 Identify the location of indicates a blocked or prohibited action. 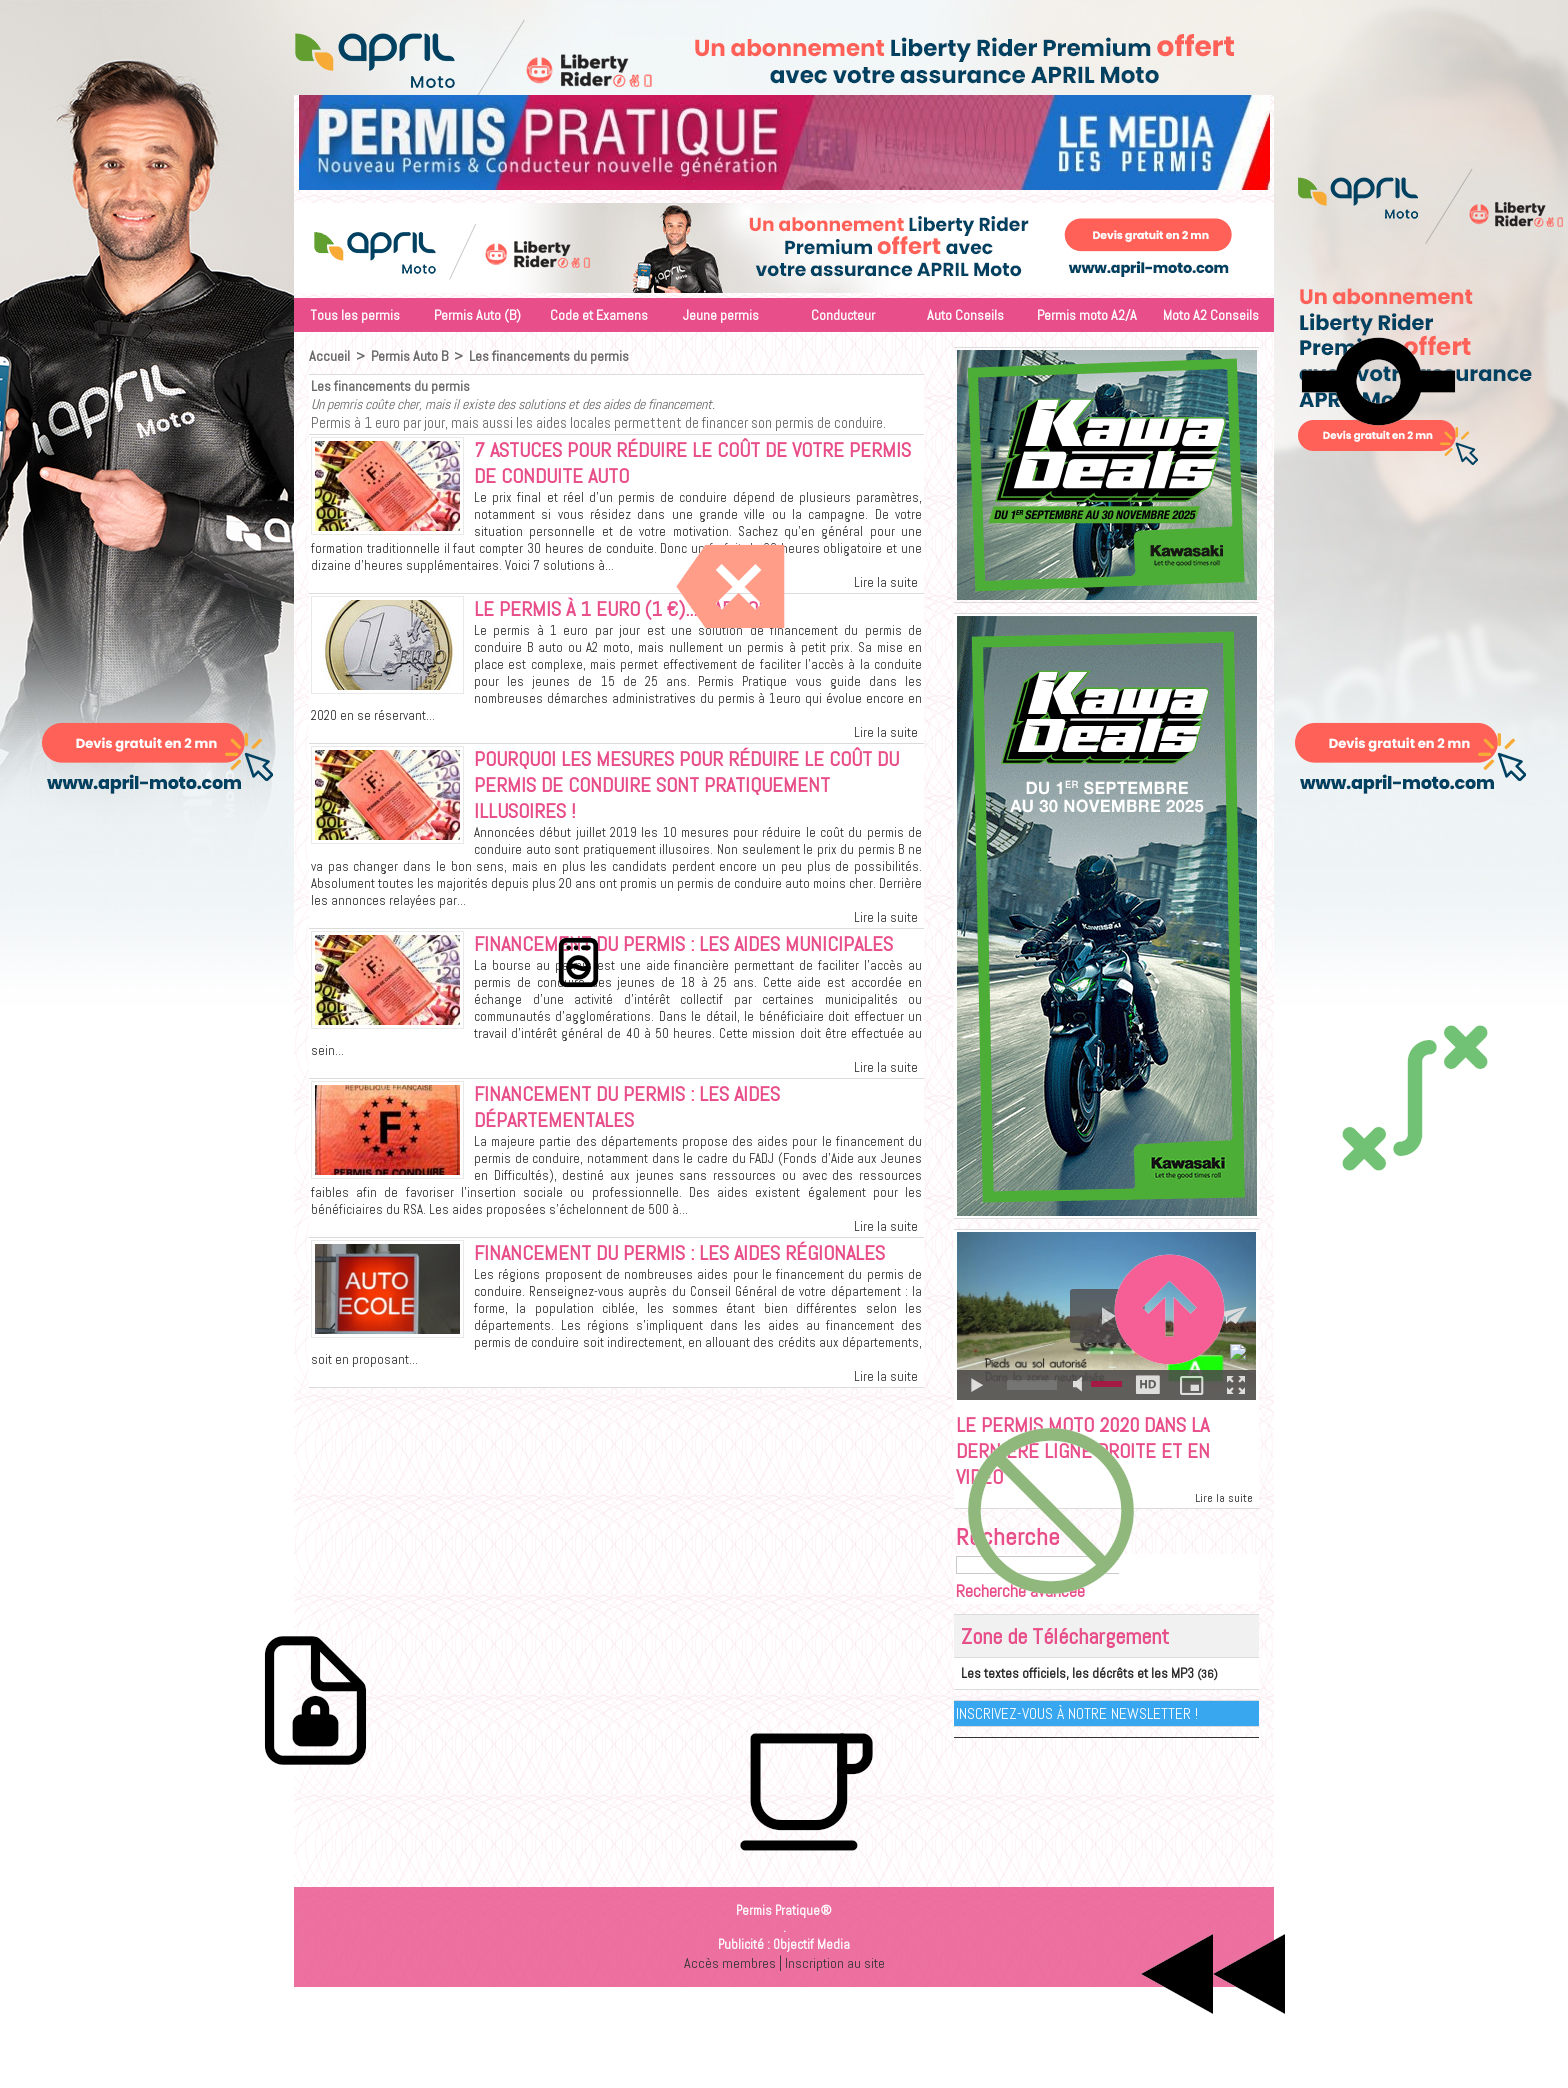
(1051, 1511).